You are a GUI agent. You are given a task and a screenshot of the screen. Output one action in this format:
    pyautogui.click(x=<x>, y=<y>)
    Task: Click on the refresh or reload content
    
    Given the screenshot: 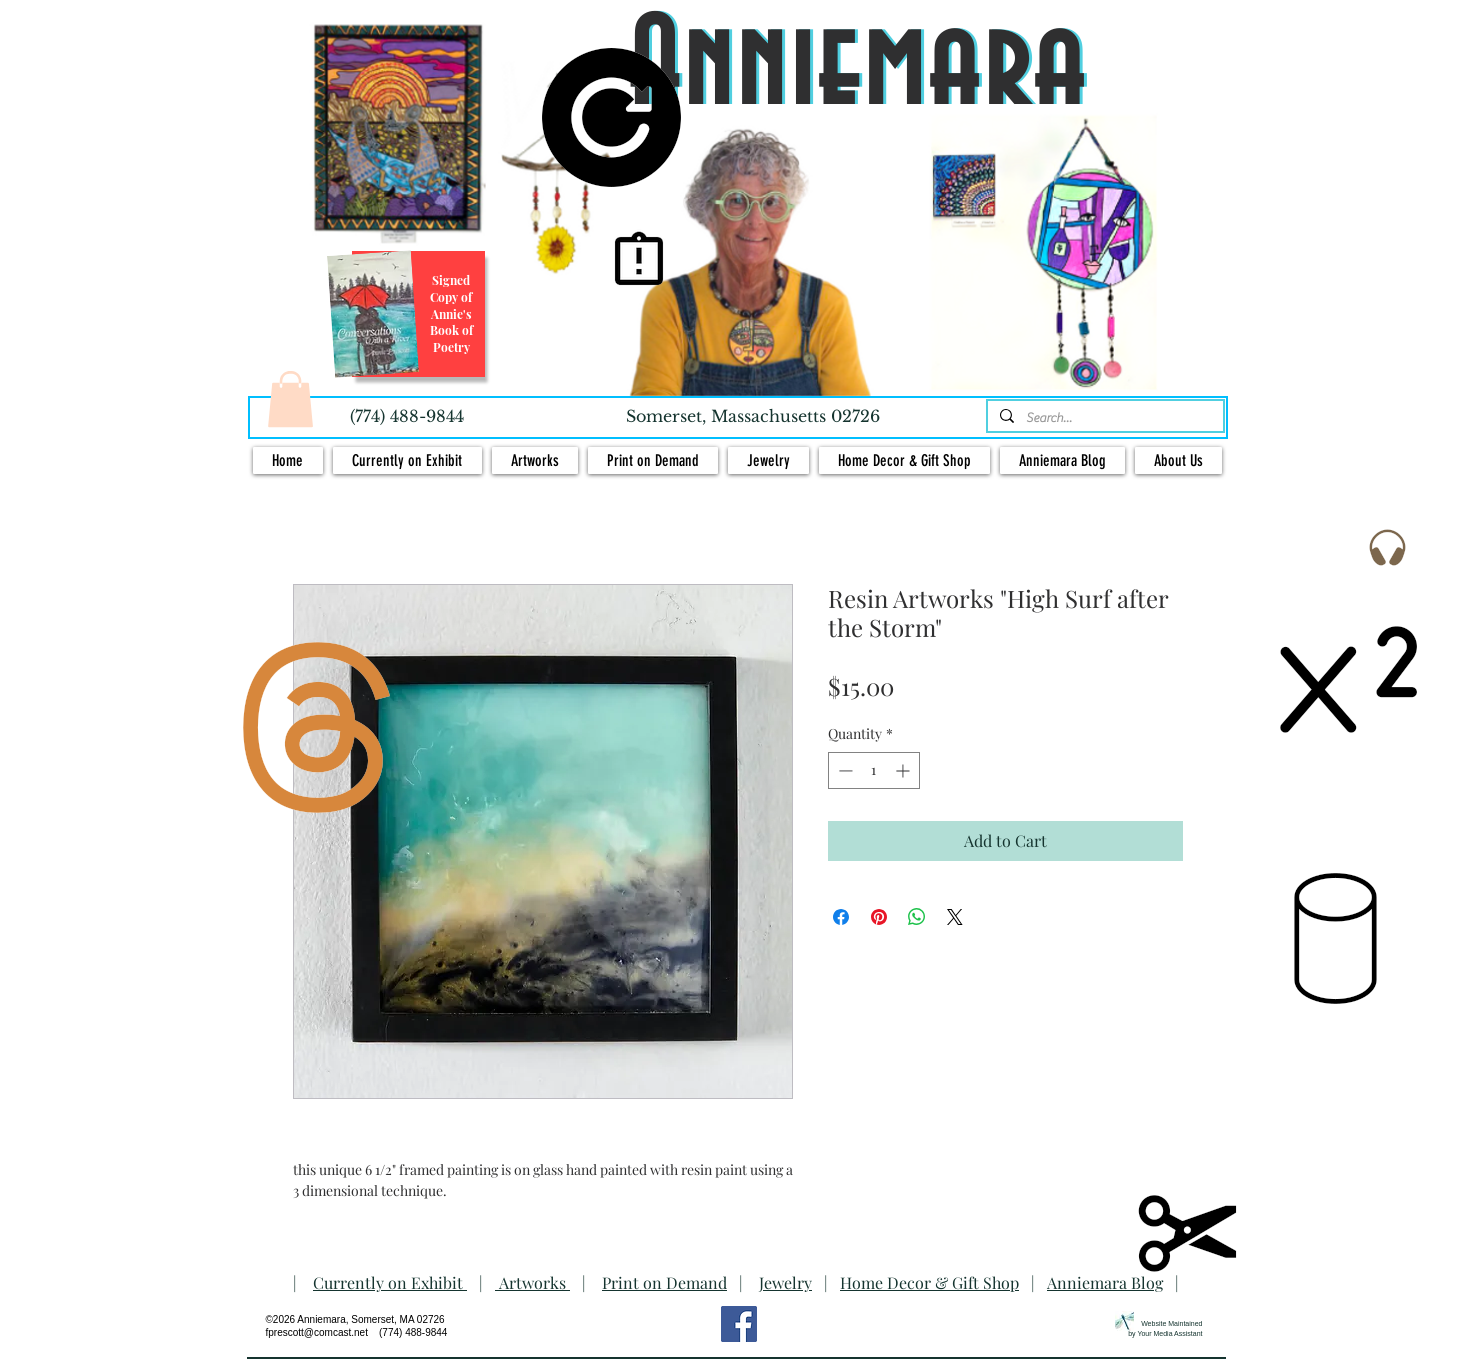 What is the action you would take?
    pyautogui.click(x=611, y=117)
    